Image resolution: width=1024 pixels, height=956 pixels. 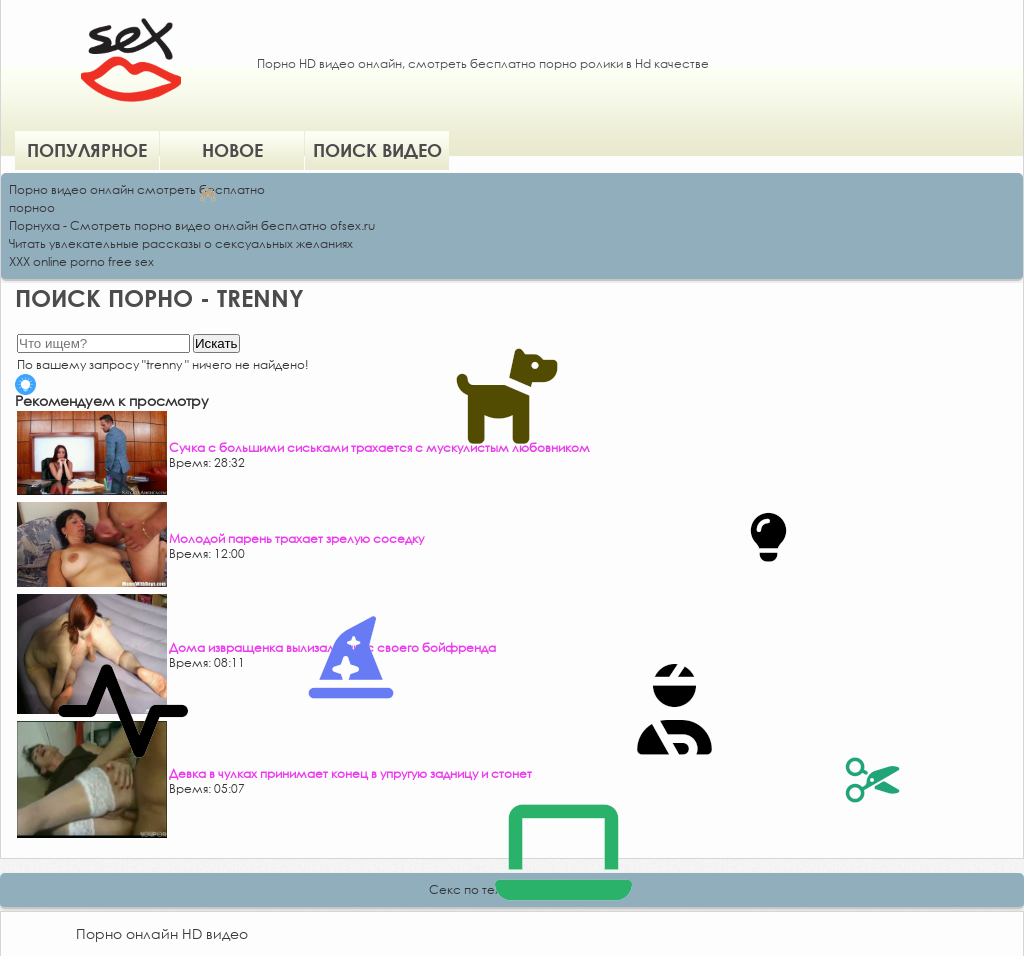 I want to click on indicates an injured or hurt user, so click(x=674, y=708).